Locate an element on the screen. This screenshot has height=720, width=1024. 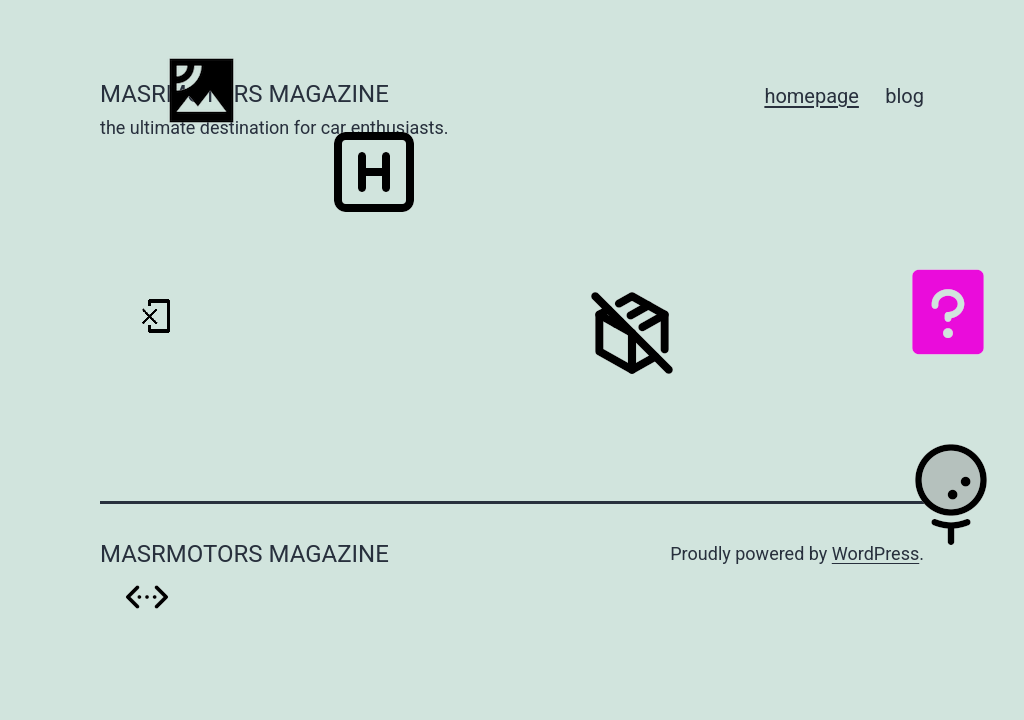
access golf-related features or content is located at coordinates (951, 493).